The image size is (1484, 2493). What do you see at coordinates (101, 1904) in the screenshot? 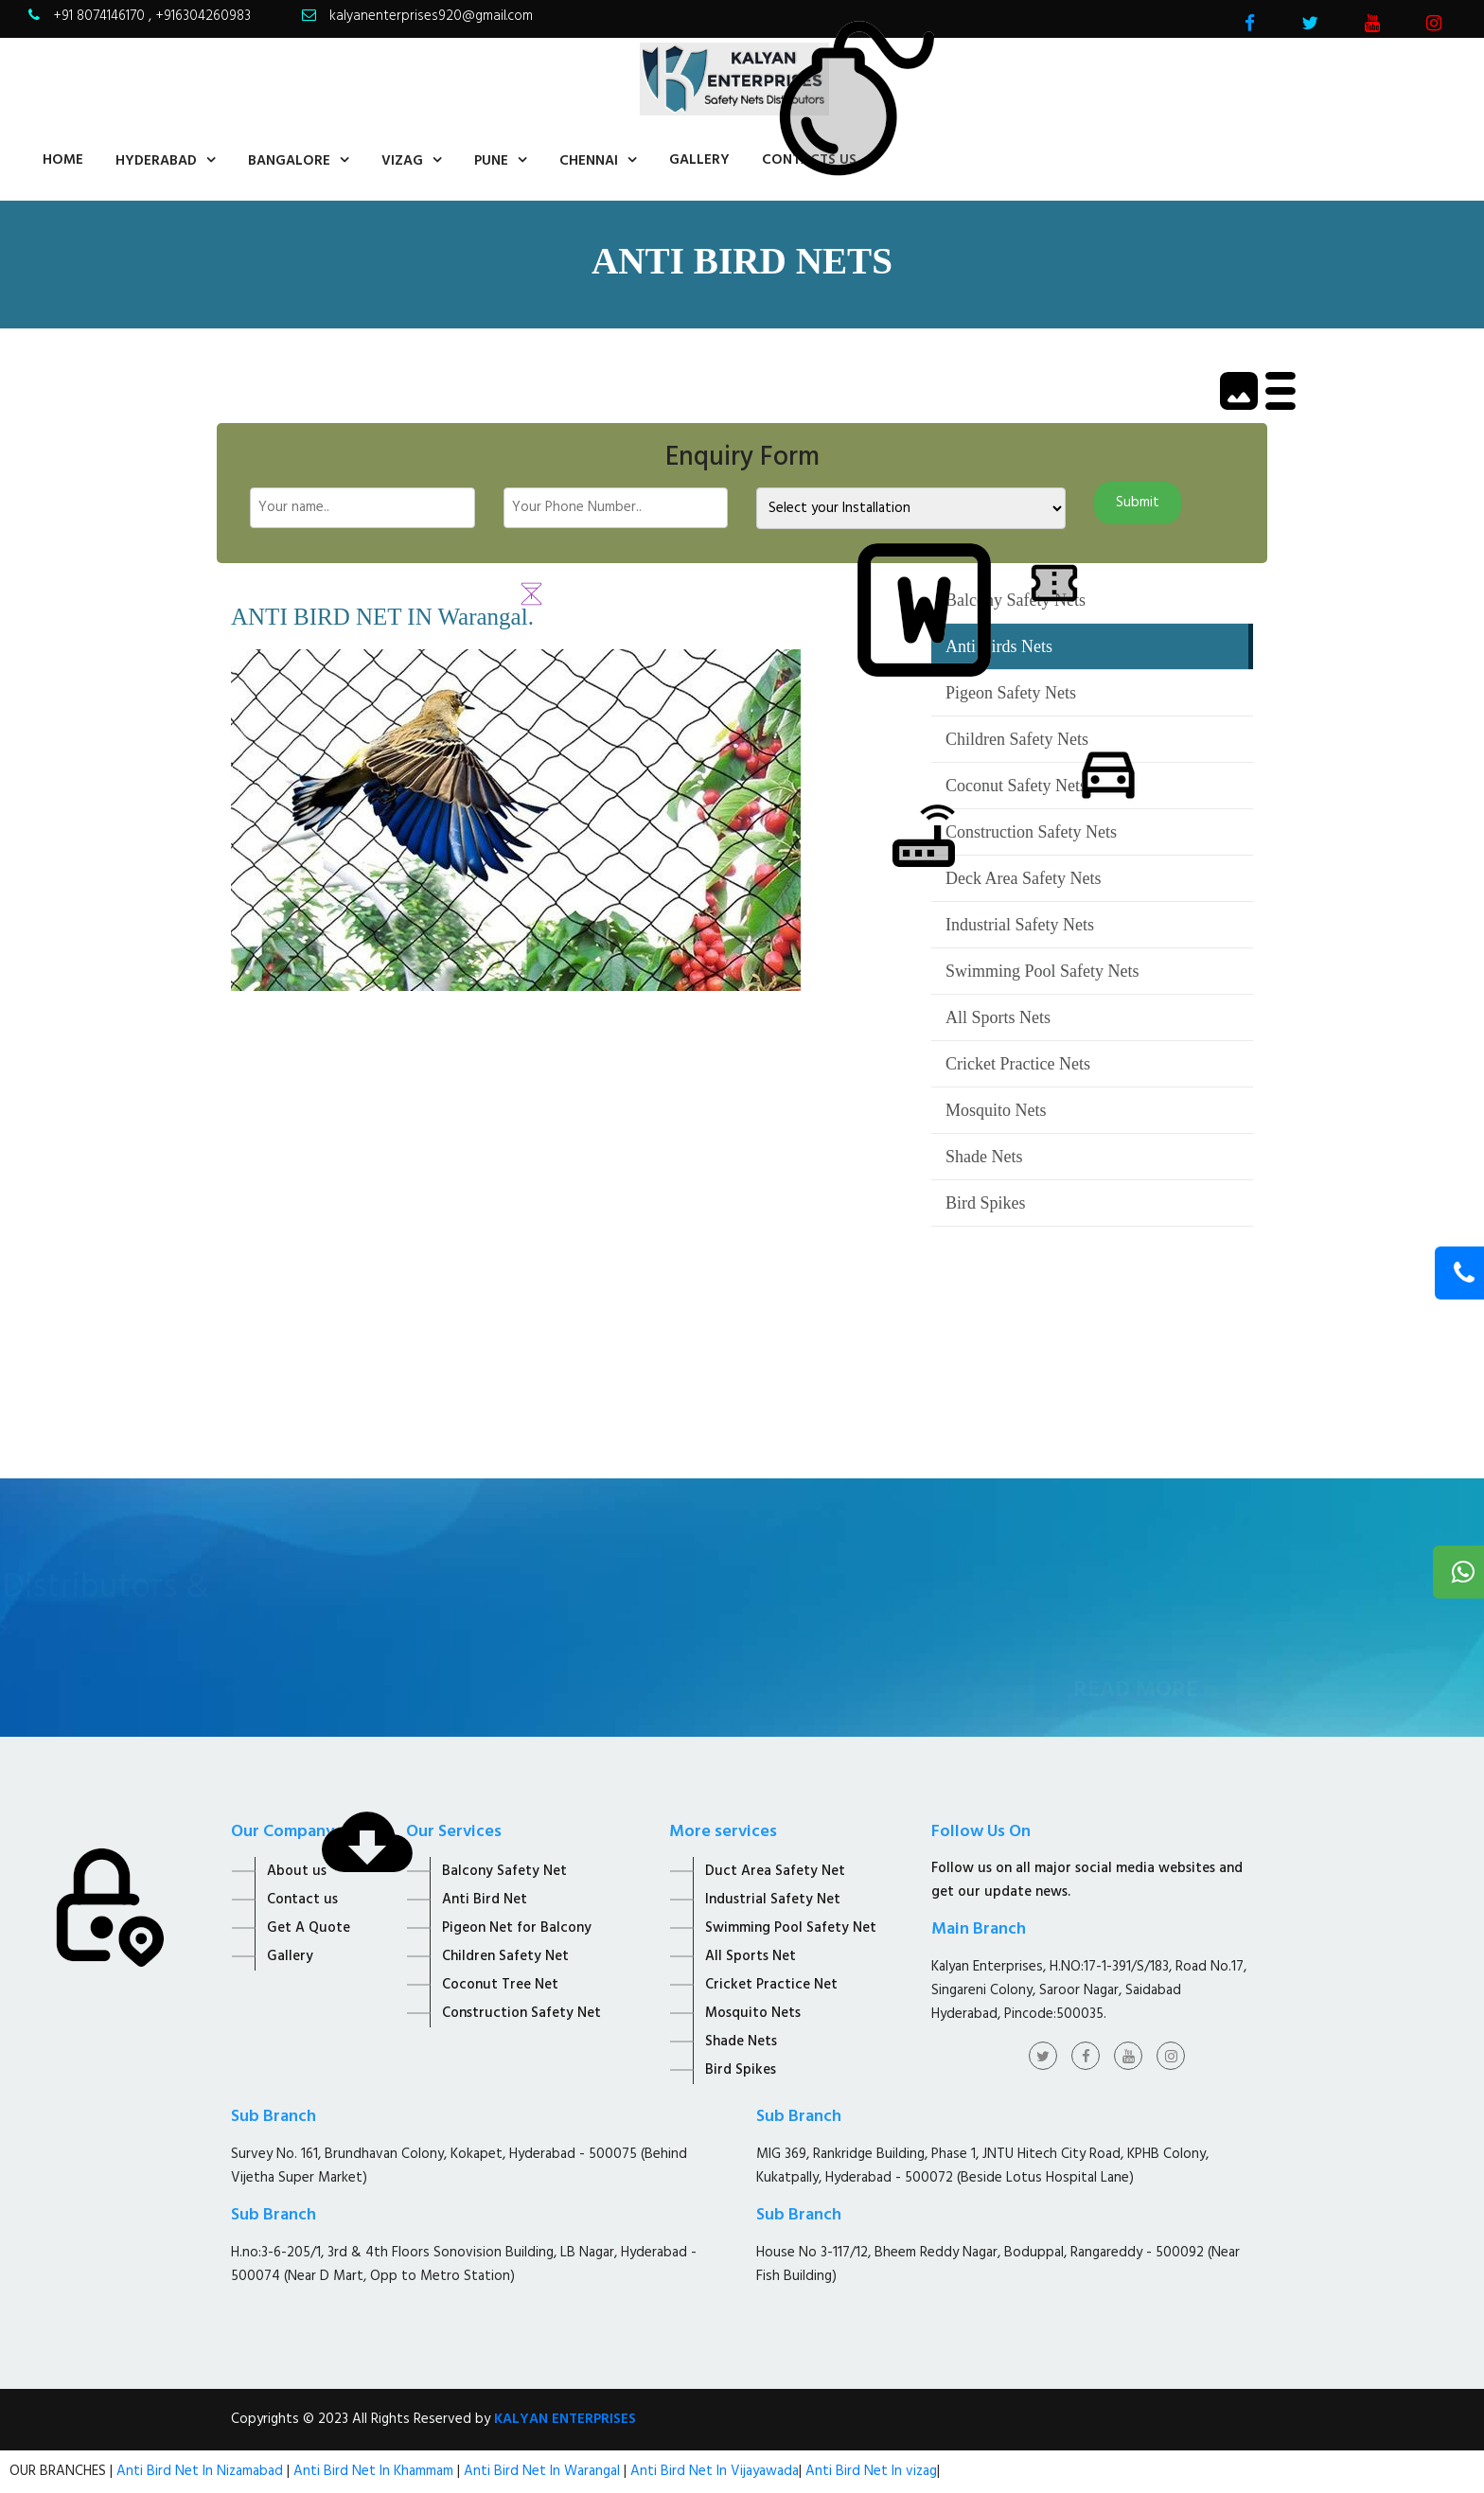
I see `set a location-based lock or security trigger` at bounding box center [101, 1904].